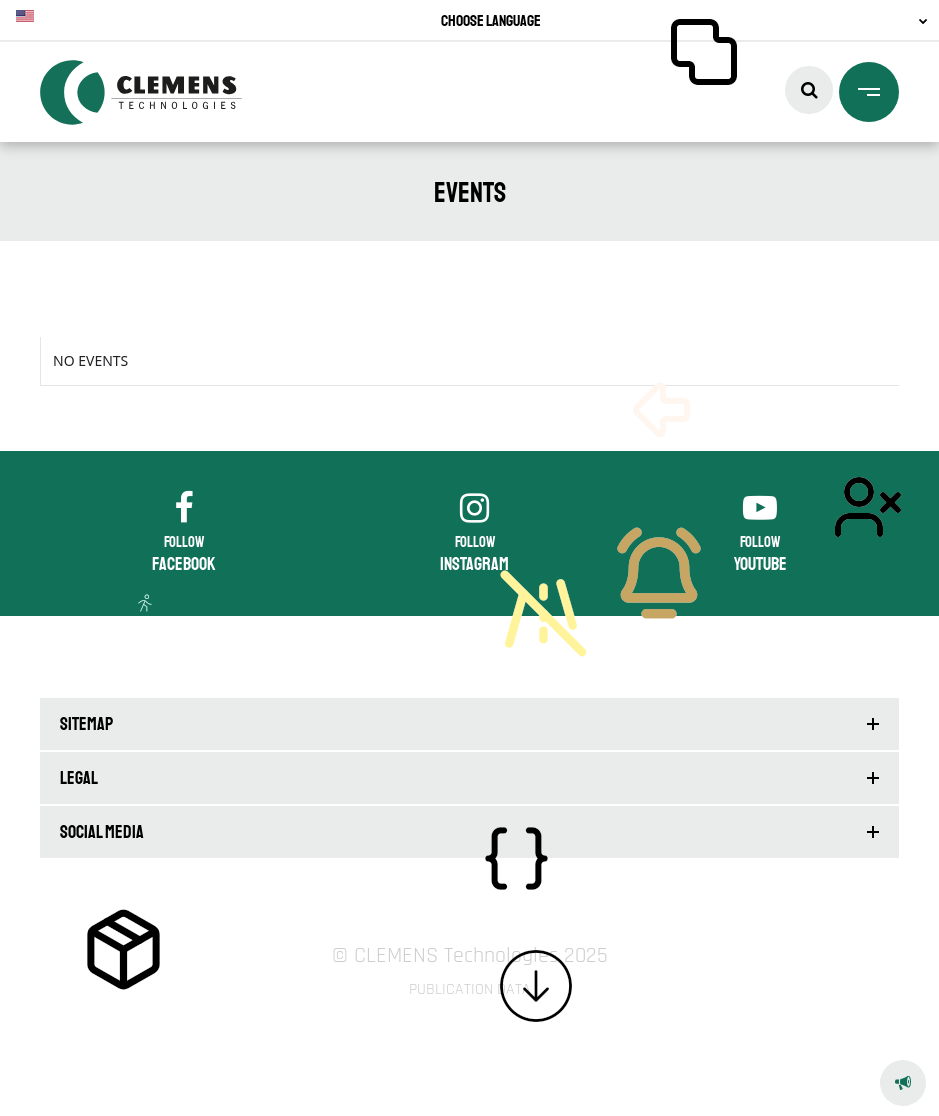 This screenshot has height=1116, width=939. What do you see at coordinates (704, 52) in the screenshot?
I see `merge or combine selected items` at bounding box center [704, 52].